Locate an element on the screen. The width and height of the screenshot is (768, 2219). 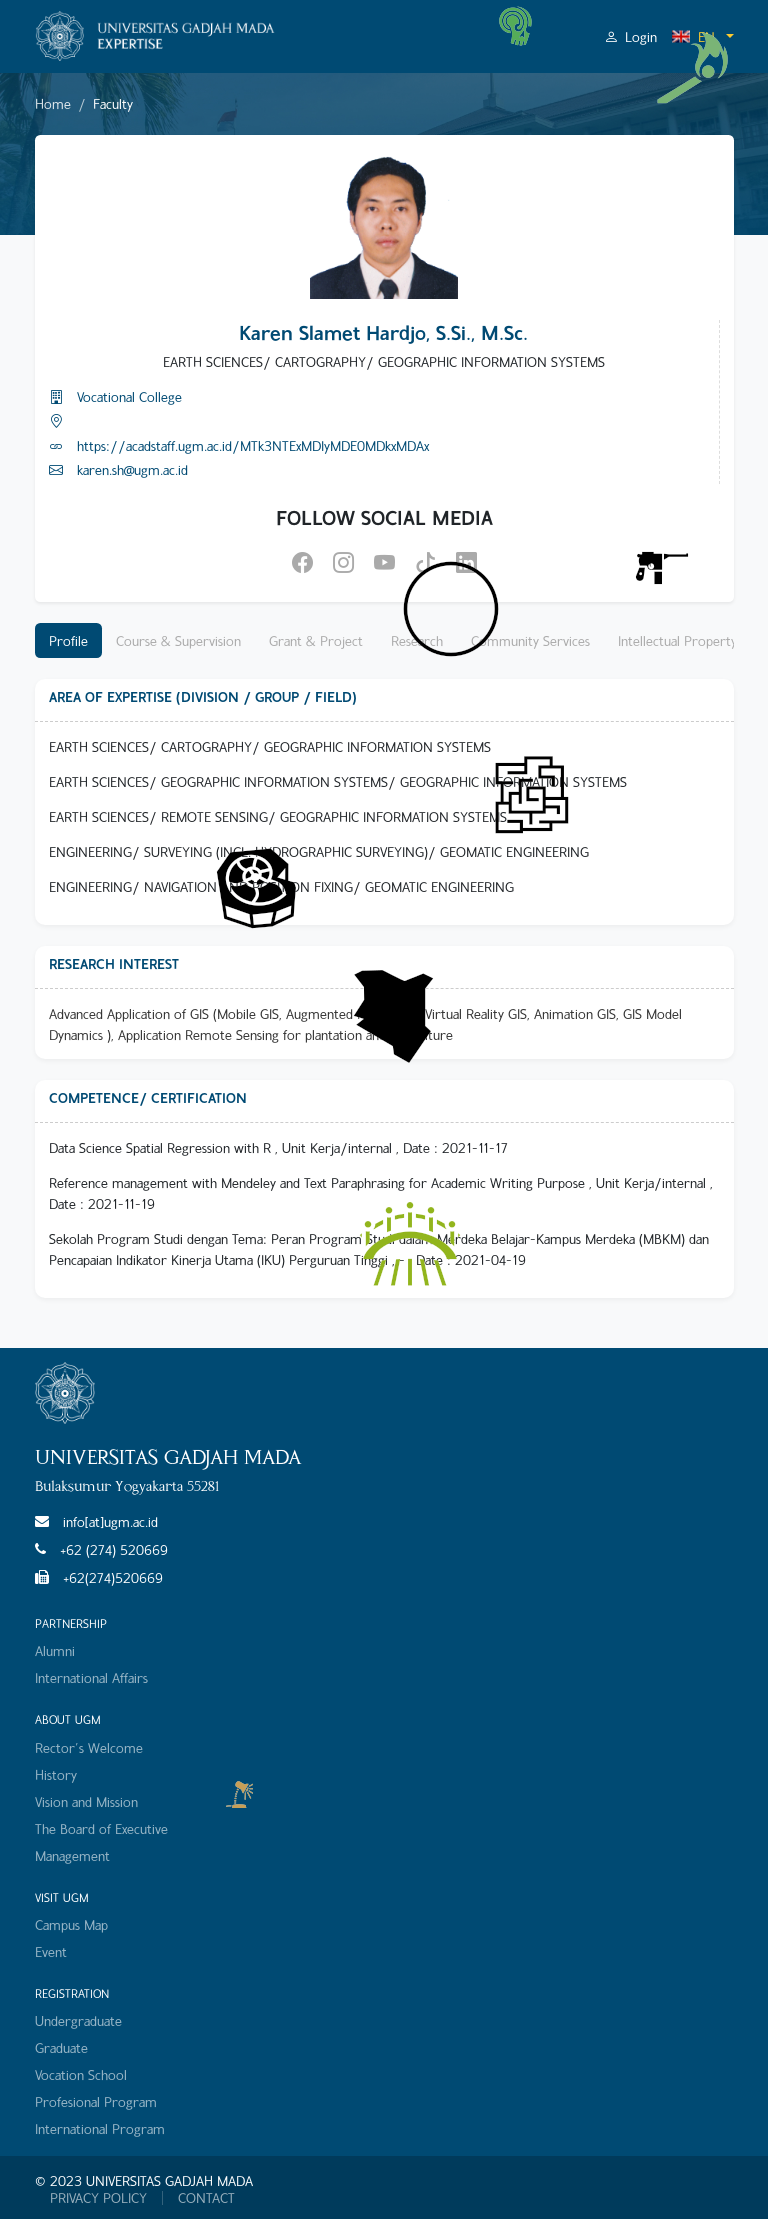
access japanese garden or zen-themed content is located at coordinates (410, 1235).